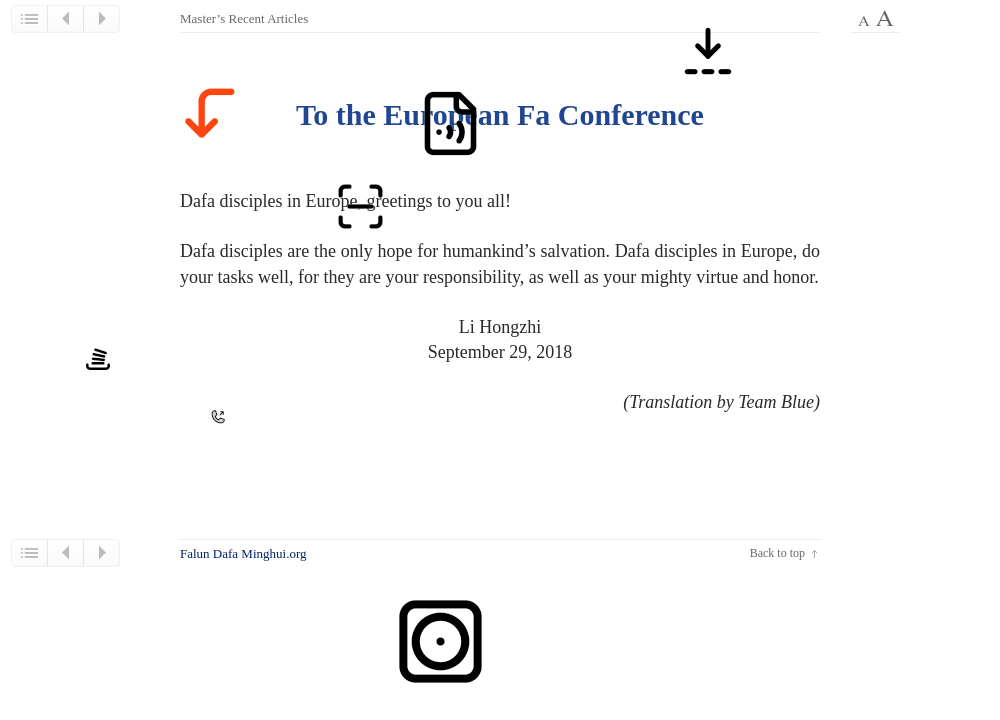 This screenshot has height=720, width=1000. What do you see at coordinates (98, 358) in the screenshot?
I see `visit stack overflow for developer support` at bounding box center [98, 358].